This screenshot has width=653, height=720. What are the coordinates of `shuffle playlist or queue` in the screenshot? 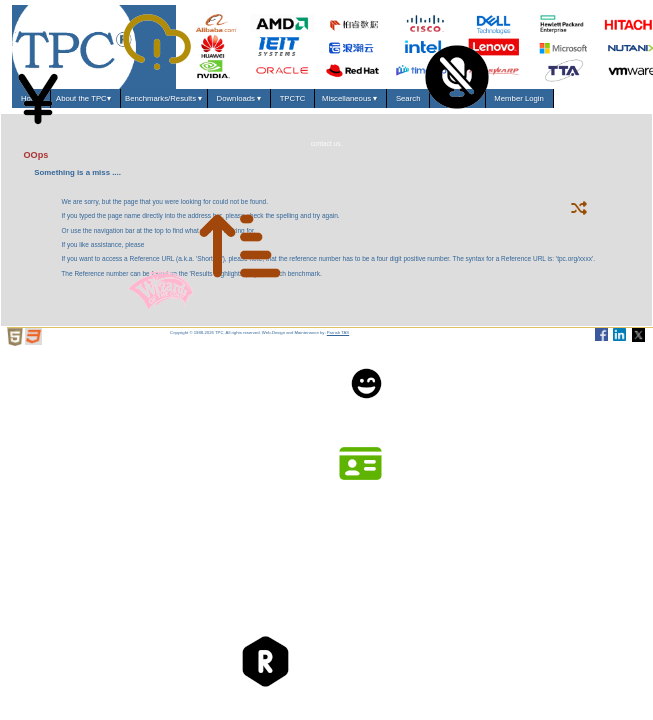 It's located at (579, 208).